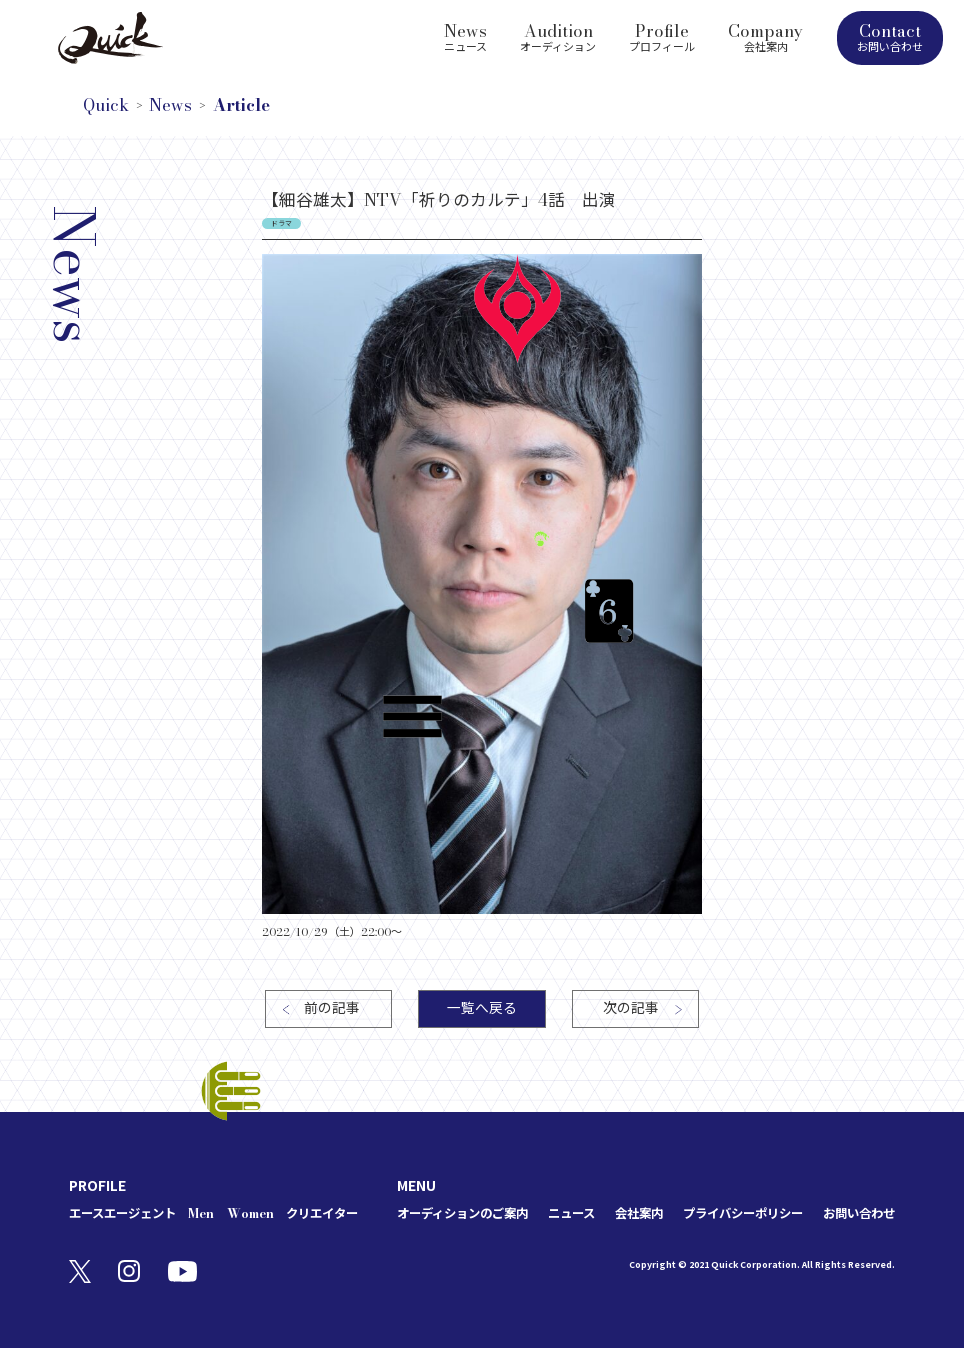  Describe the element at coordinates (516, 308) in the screenshot. I see `activate alien fire ability or power` at that location.